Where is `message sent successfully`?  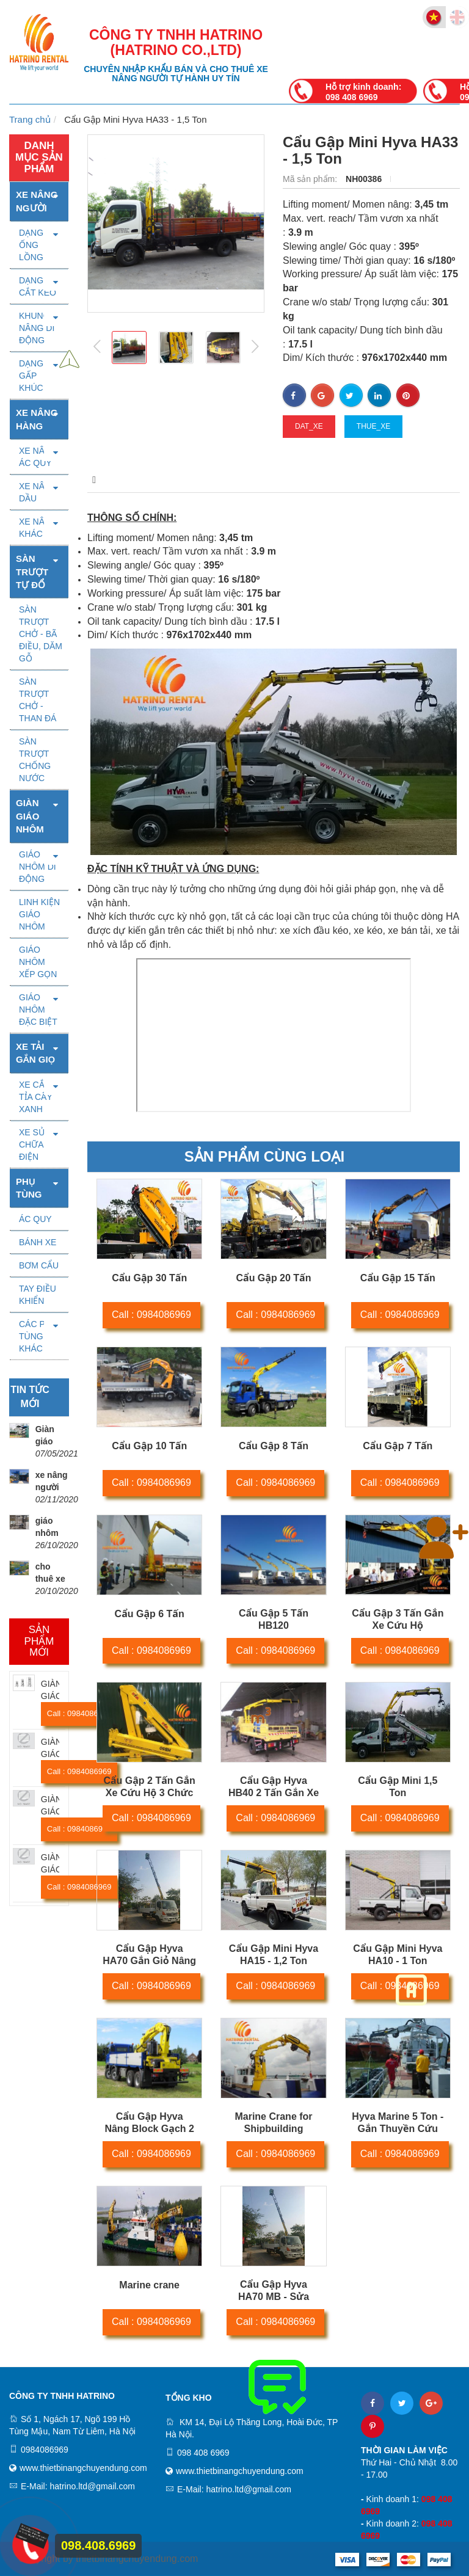 message sent successfully is located at coordinates (277, 2385).